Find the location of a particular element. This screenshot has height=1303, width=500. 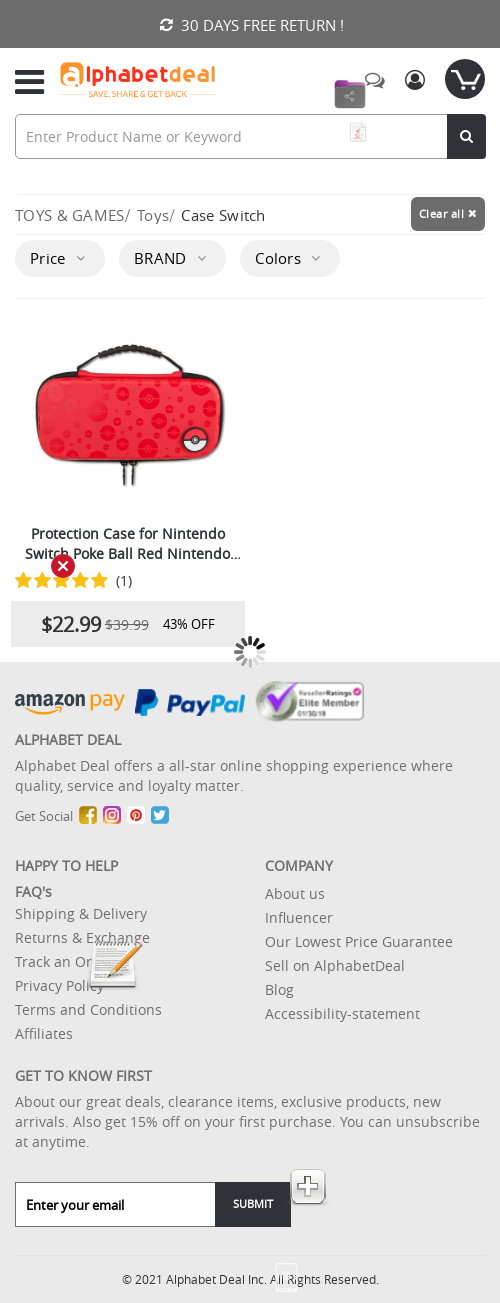

indicates a java source code file is located at coordinates (358, 132).